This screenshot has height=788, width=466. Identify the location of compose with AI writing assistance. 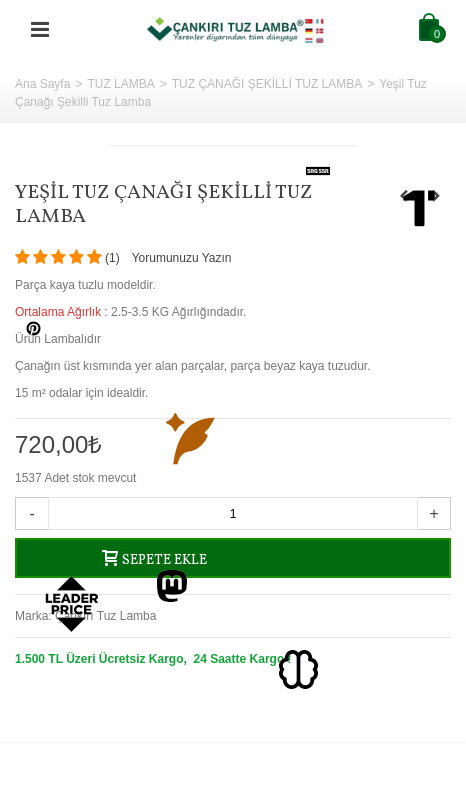
(194, 441).